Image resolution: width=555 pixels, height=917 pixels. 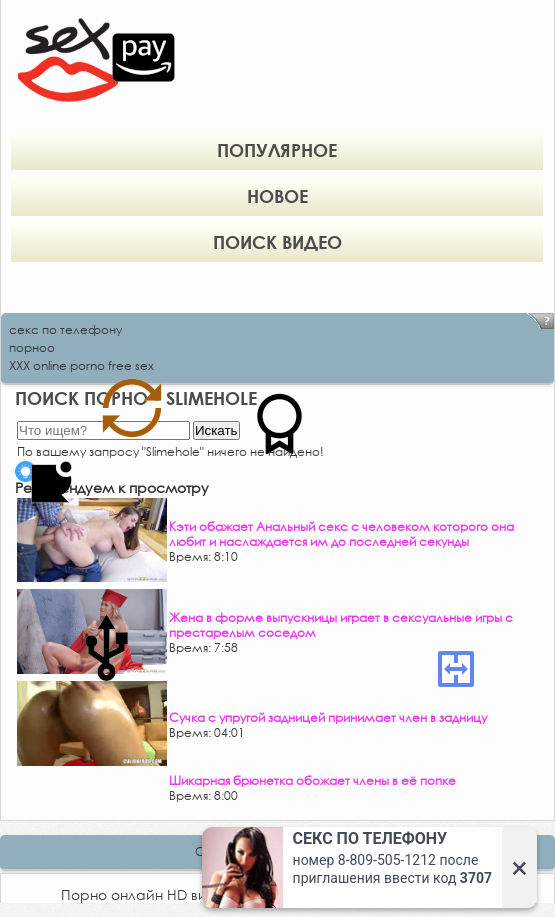 What do you see at coordinates (106, 647) in the screenshot?
I see `connect a USB device` at bounding box center [106, 647].